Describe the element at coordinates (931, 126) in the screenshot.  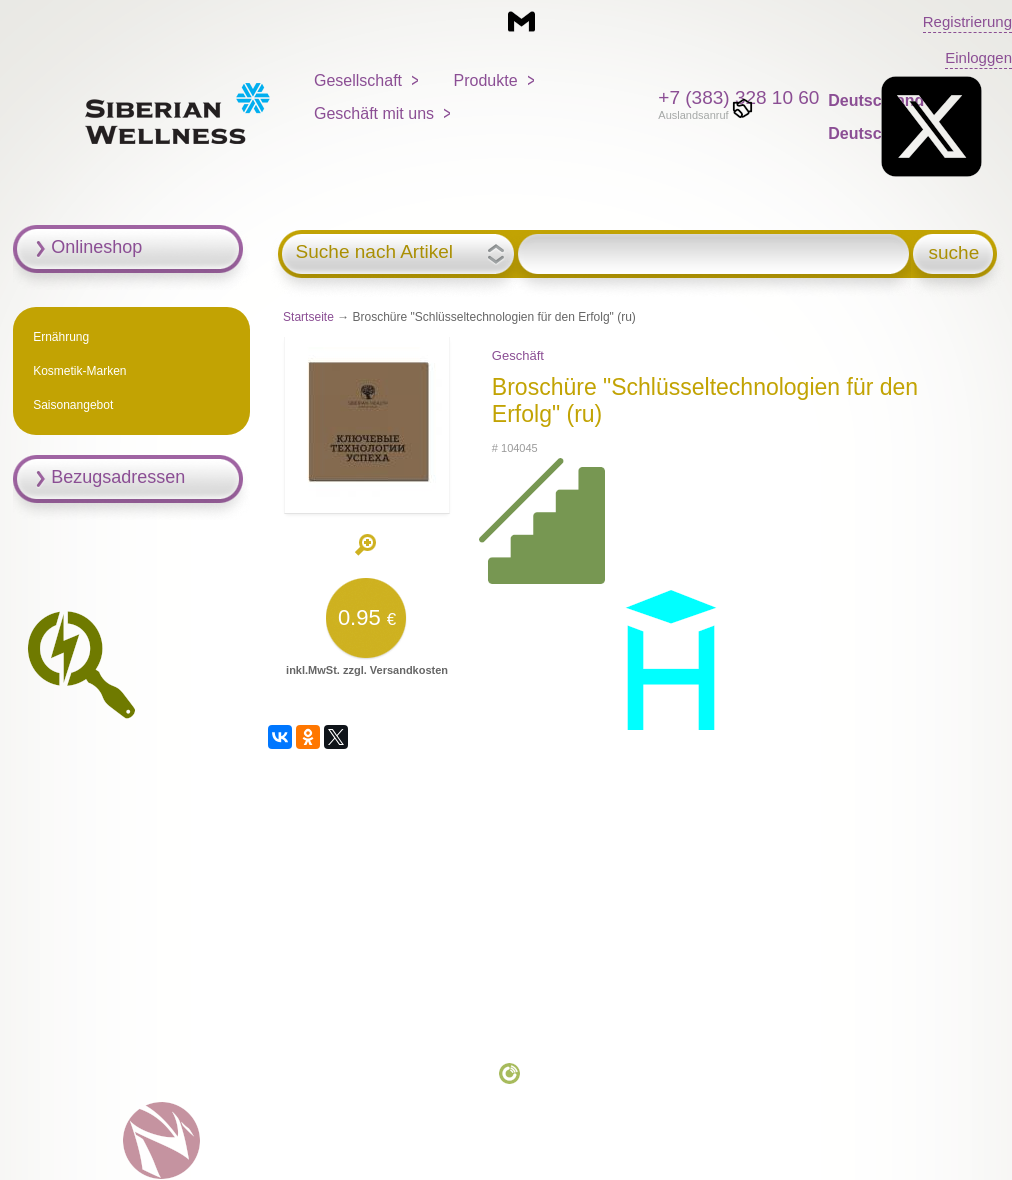
I see `open X (formerly Twitter) app` at that location.